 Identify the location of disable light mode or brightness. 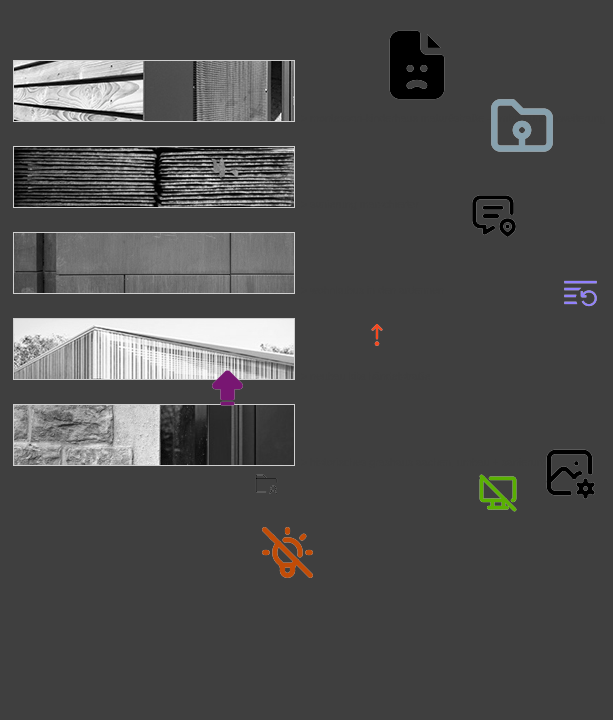
(287, 552).